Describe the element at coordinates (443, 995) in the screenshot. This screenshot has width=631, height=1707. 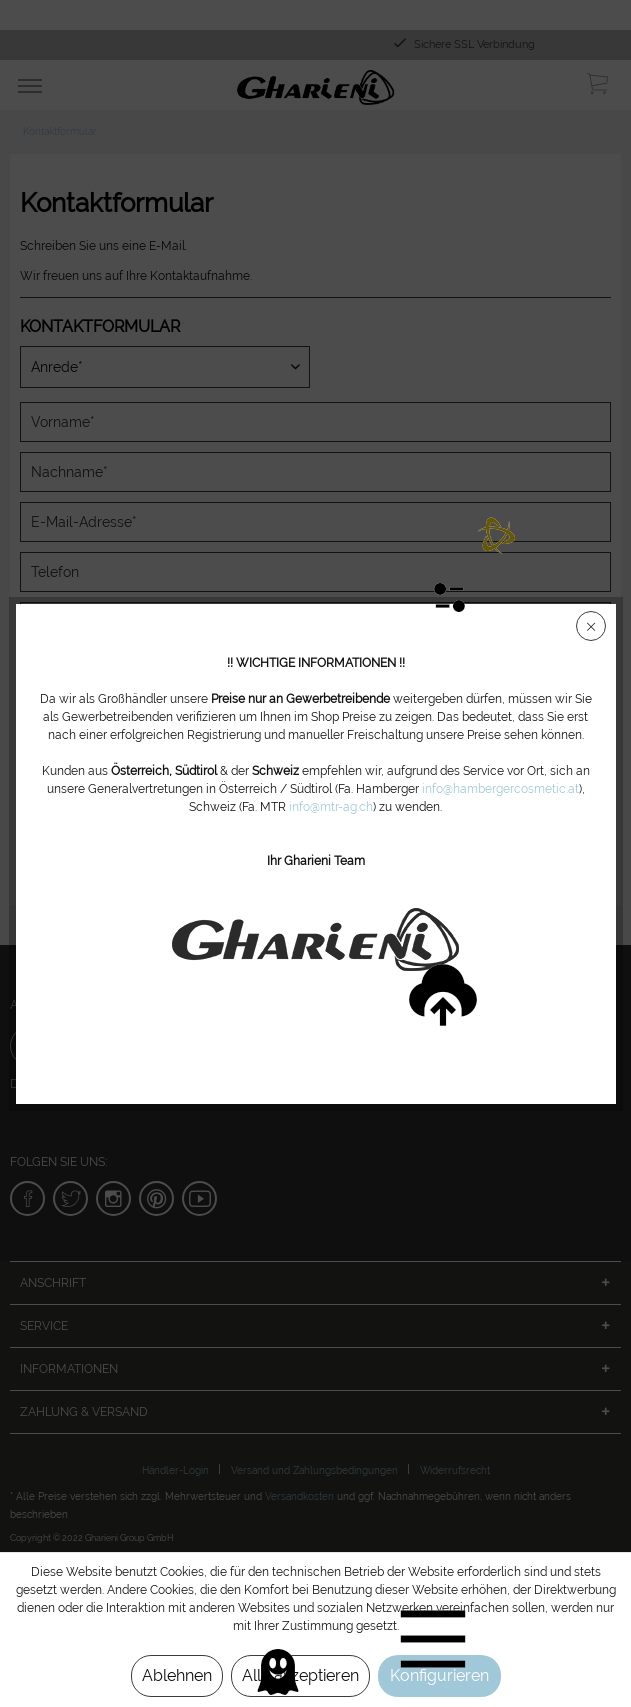
I see `upload file to cloud storage` at that location.